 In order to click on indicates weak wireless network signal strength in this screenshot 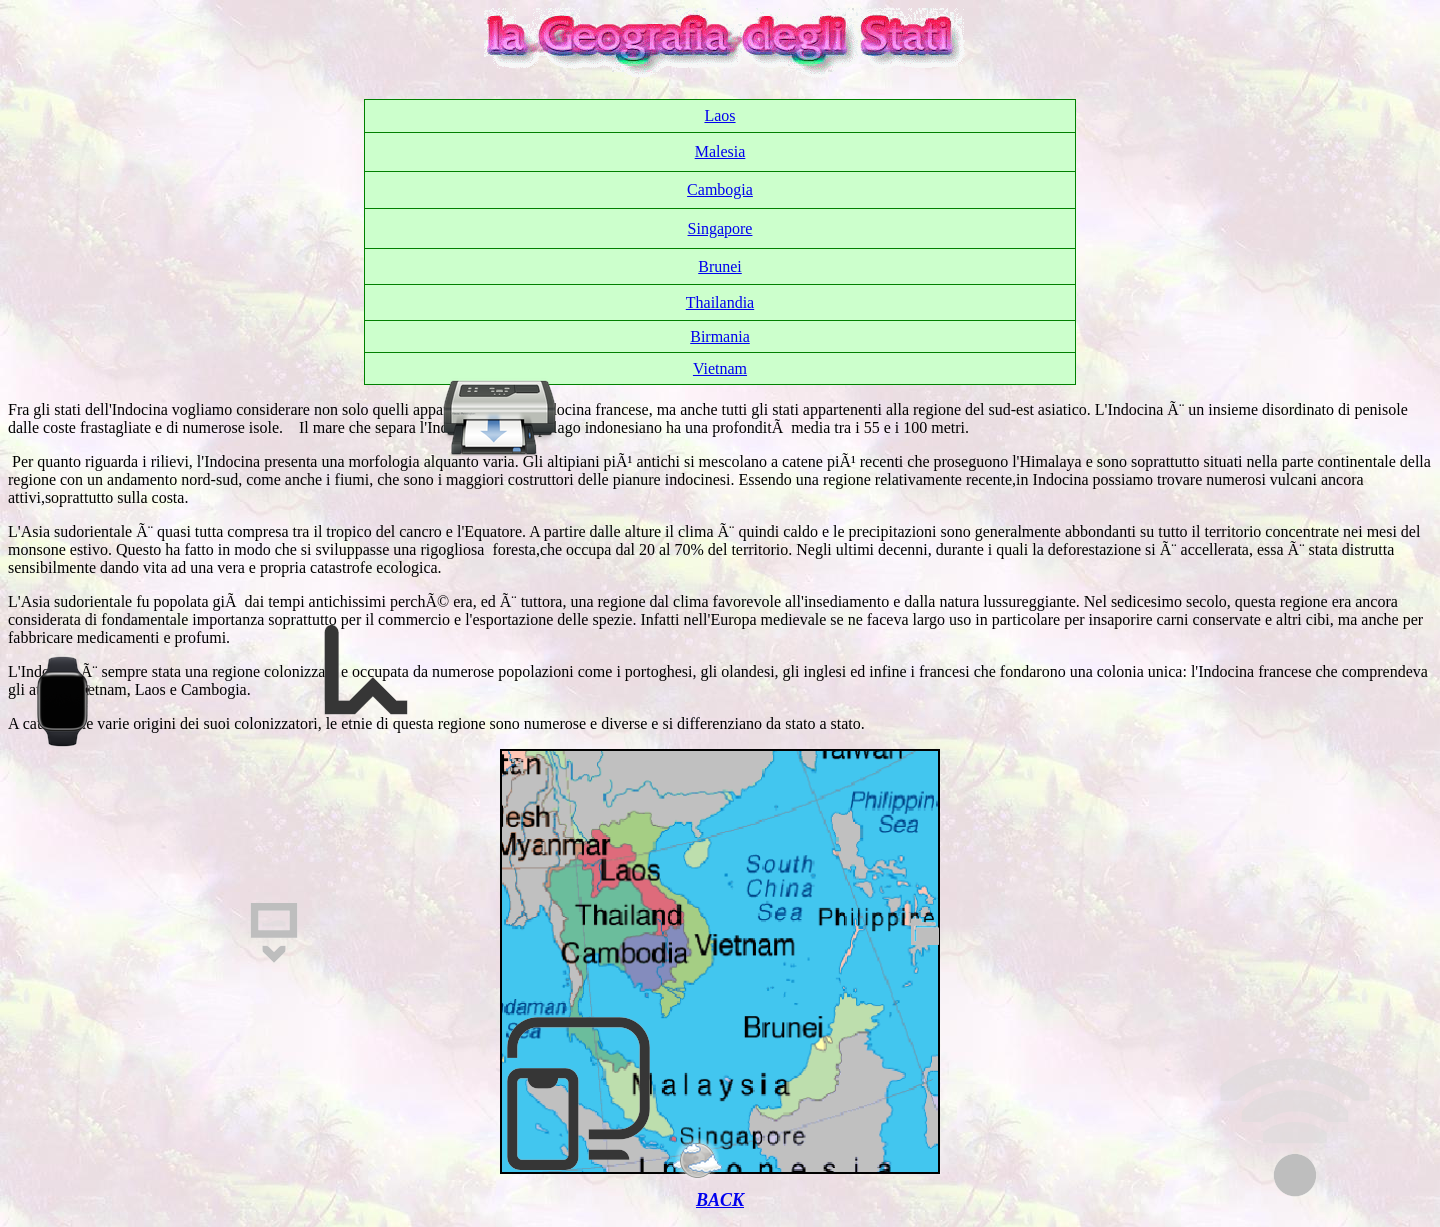, I will do `click(1295, 1122)`.